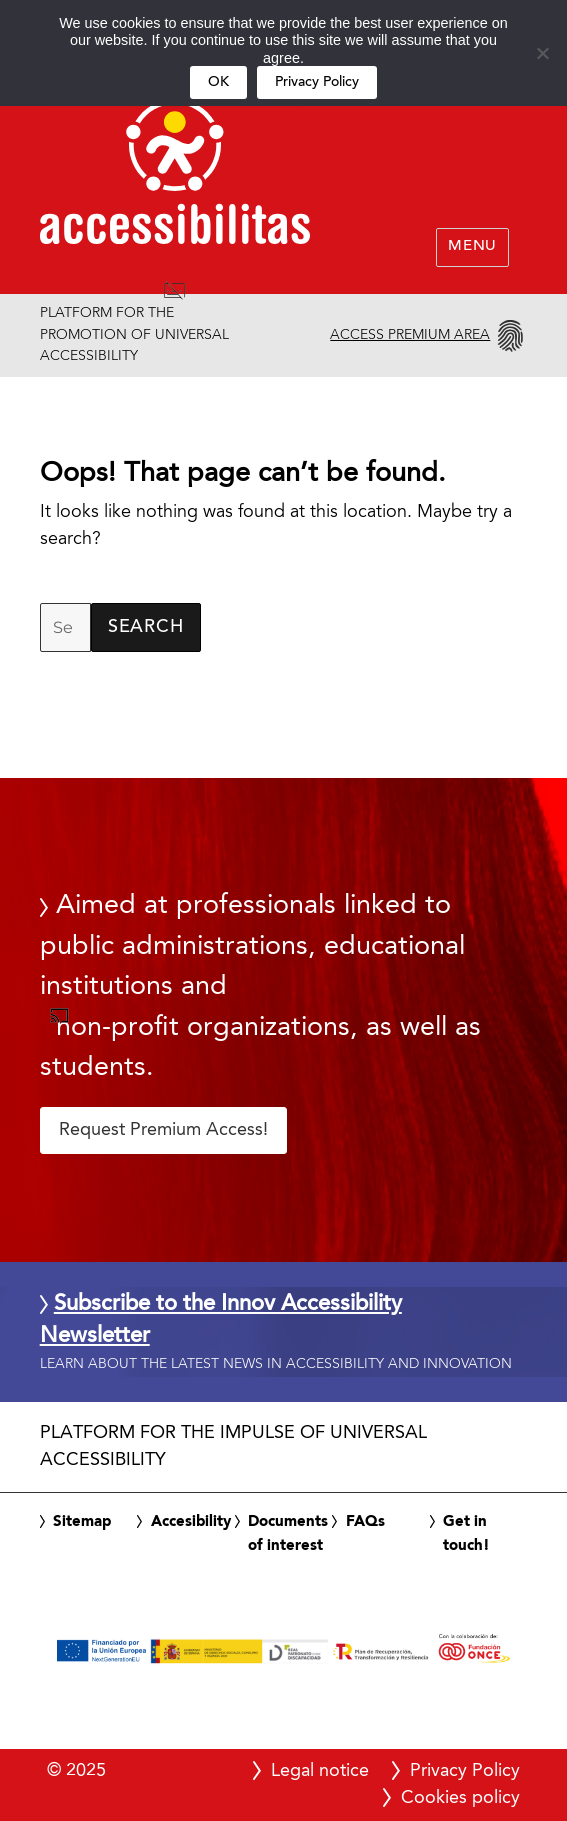 Image resolution: width=567 pixels, height=1821 pixels. What do you see at coordinates (174, 290) in the screenshot?
I see `disable subtitles or closed captions` at bounding box center [174, 290].